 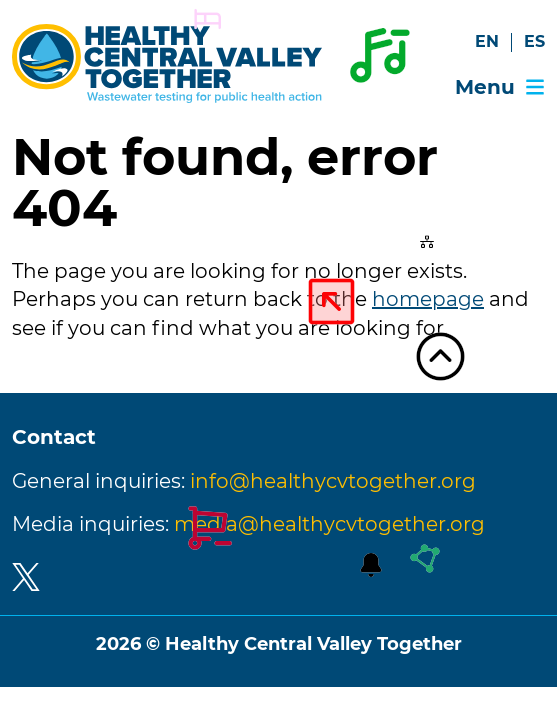 I want to click on view notifications, so click(x=371, y=565).